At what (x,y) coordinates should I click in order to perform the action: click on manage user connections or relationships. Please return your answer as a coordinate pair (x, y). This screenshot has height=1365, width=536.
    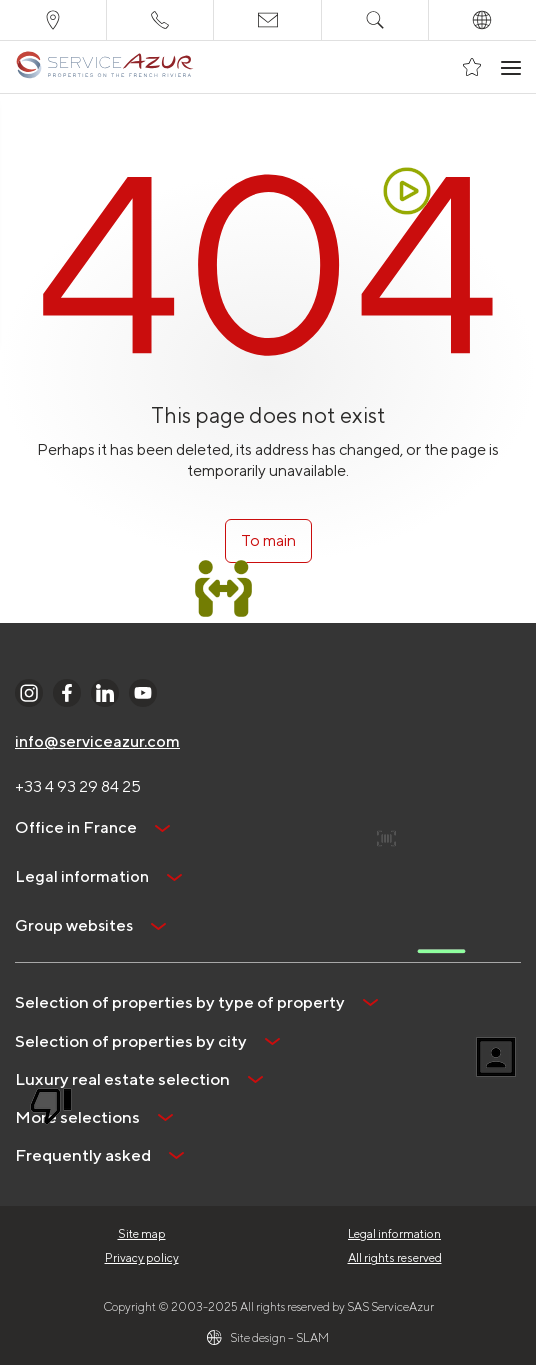
    Looking at the image, I should click on (223, 588).